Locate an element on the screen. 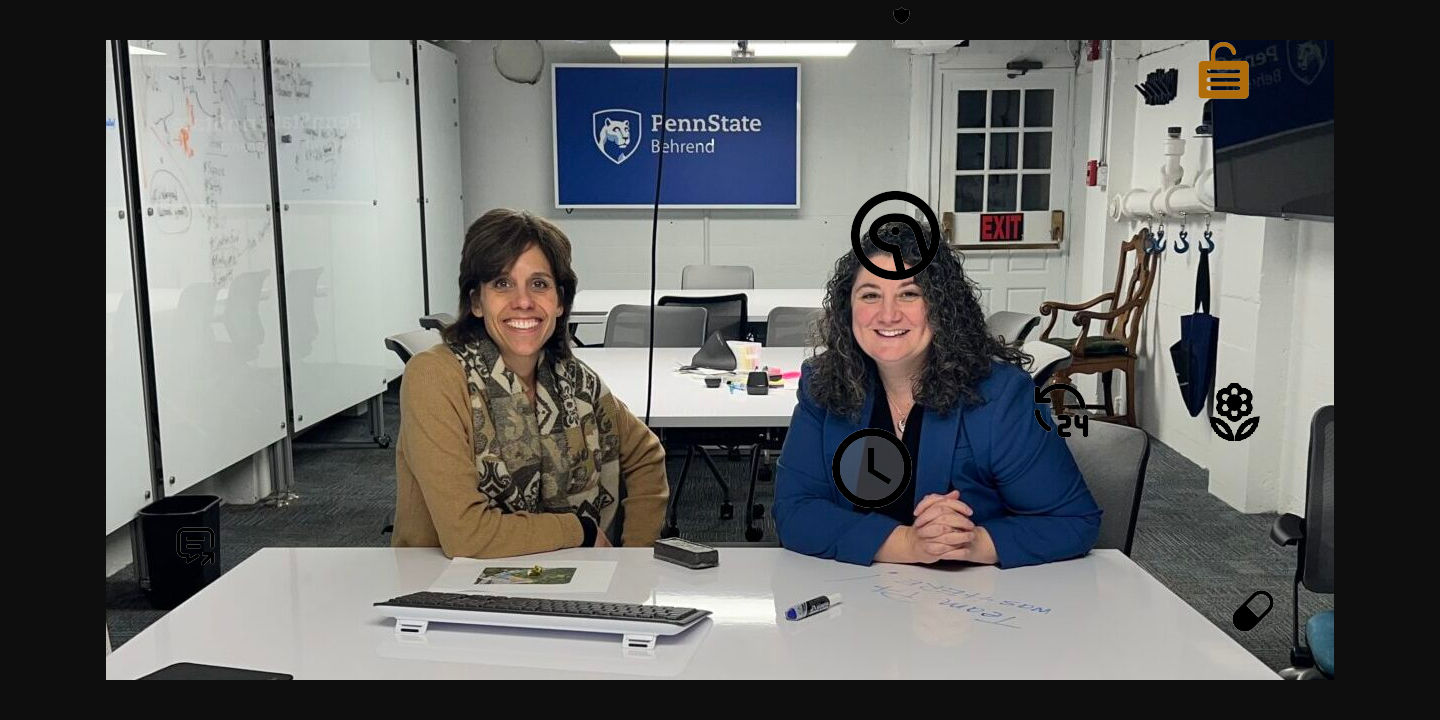  link to Deno runtime or project is located at coordinates (895, 235).